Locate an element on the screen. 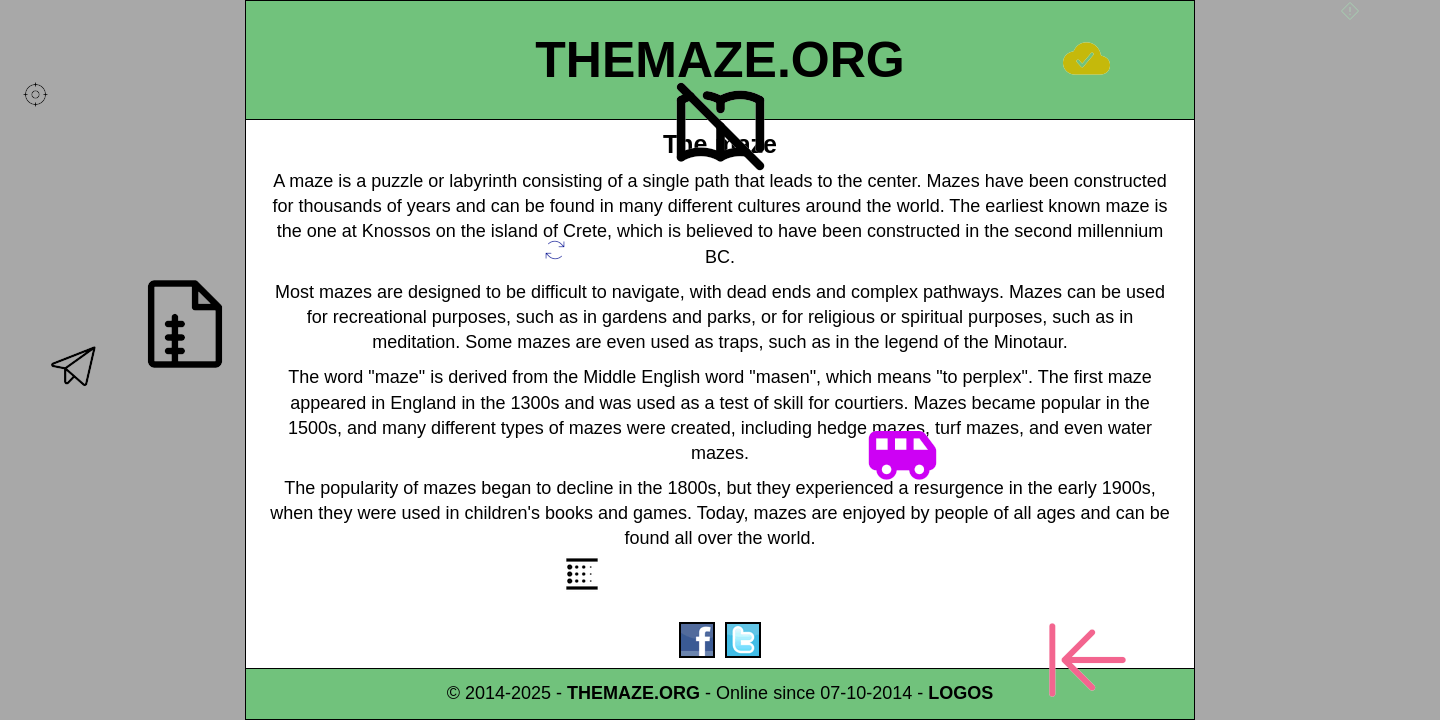  apply linear blur effect to image is located at coordinates (582, 574).